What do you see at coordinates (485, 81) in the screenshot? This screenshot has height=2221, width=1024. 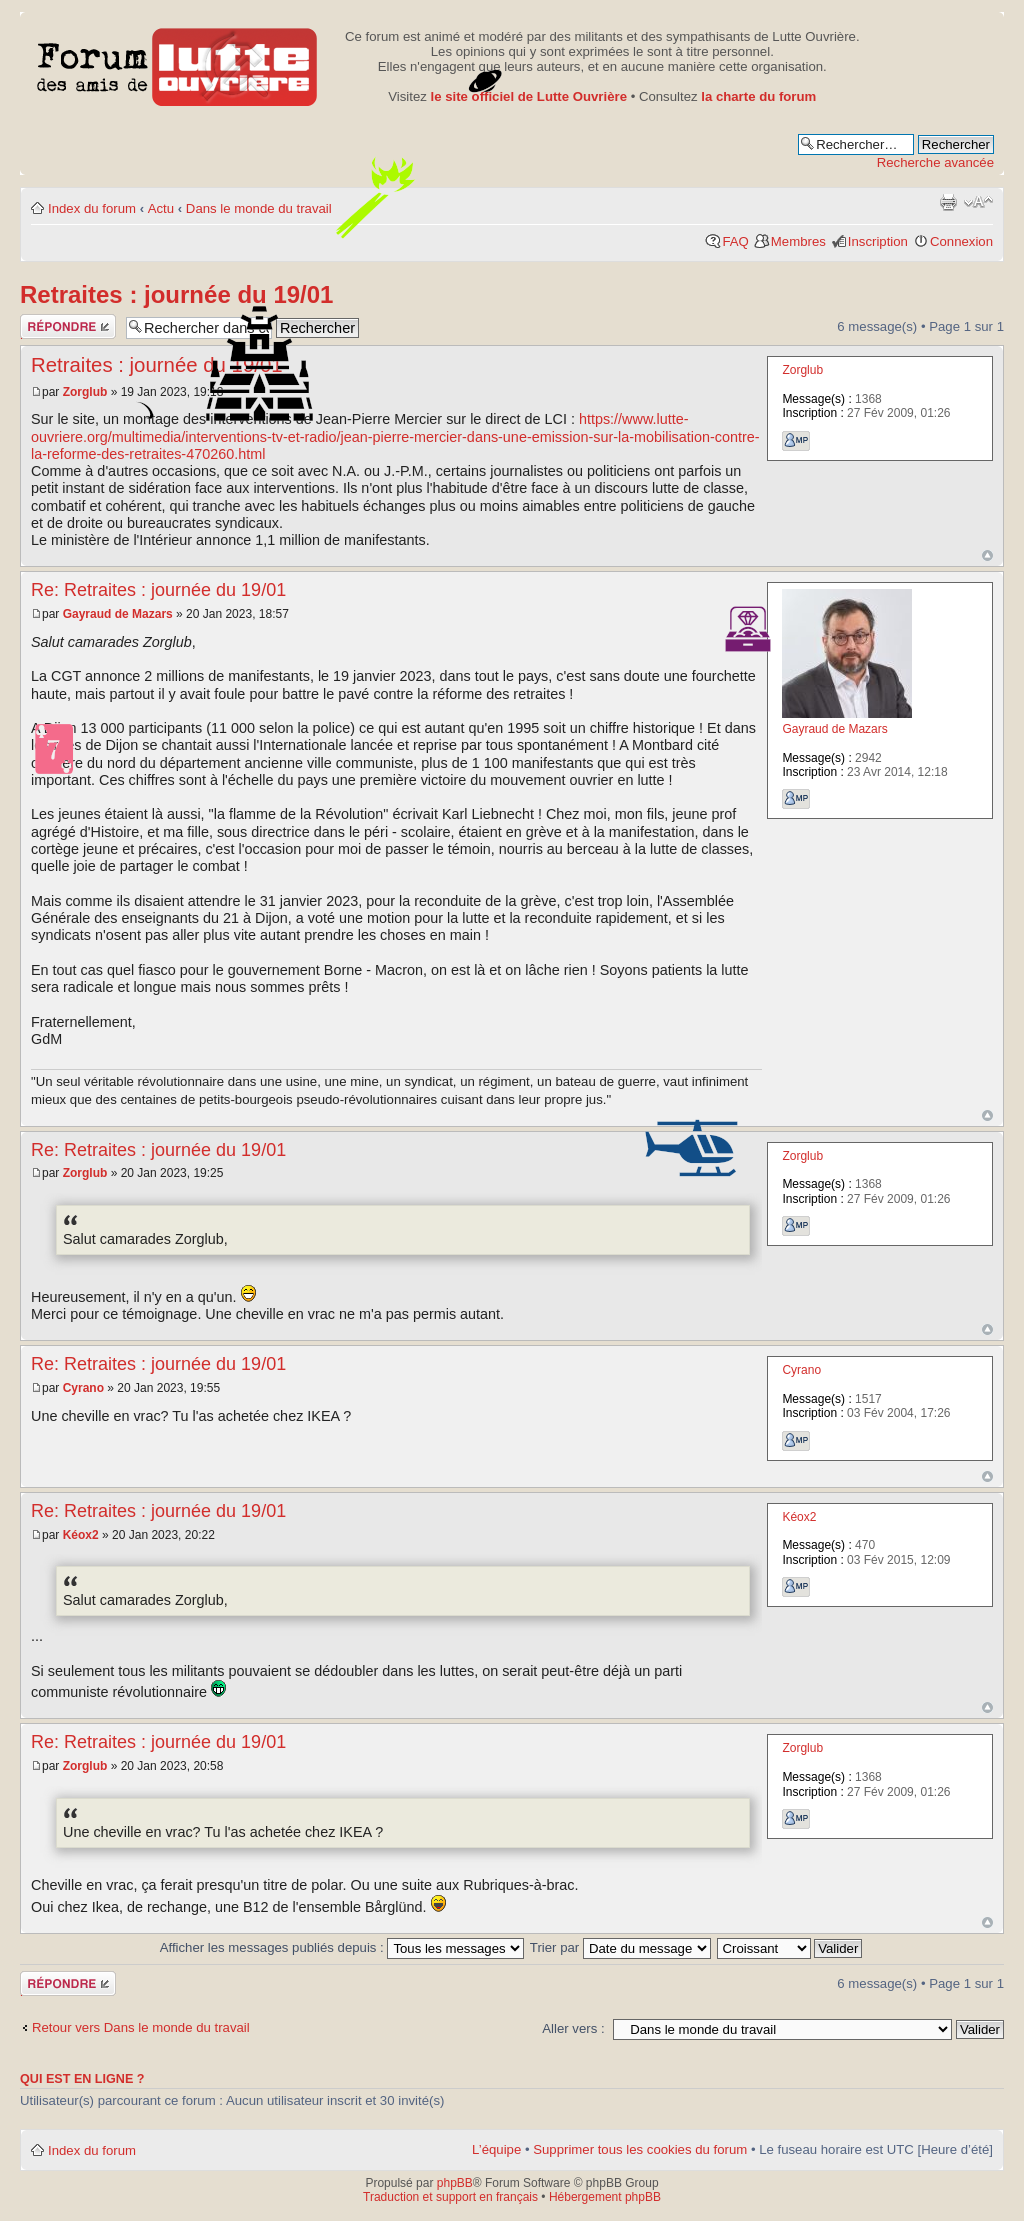 I see `access space or astronomy-themed content` at bounding box center [485, 81].